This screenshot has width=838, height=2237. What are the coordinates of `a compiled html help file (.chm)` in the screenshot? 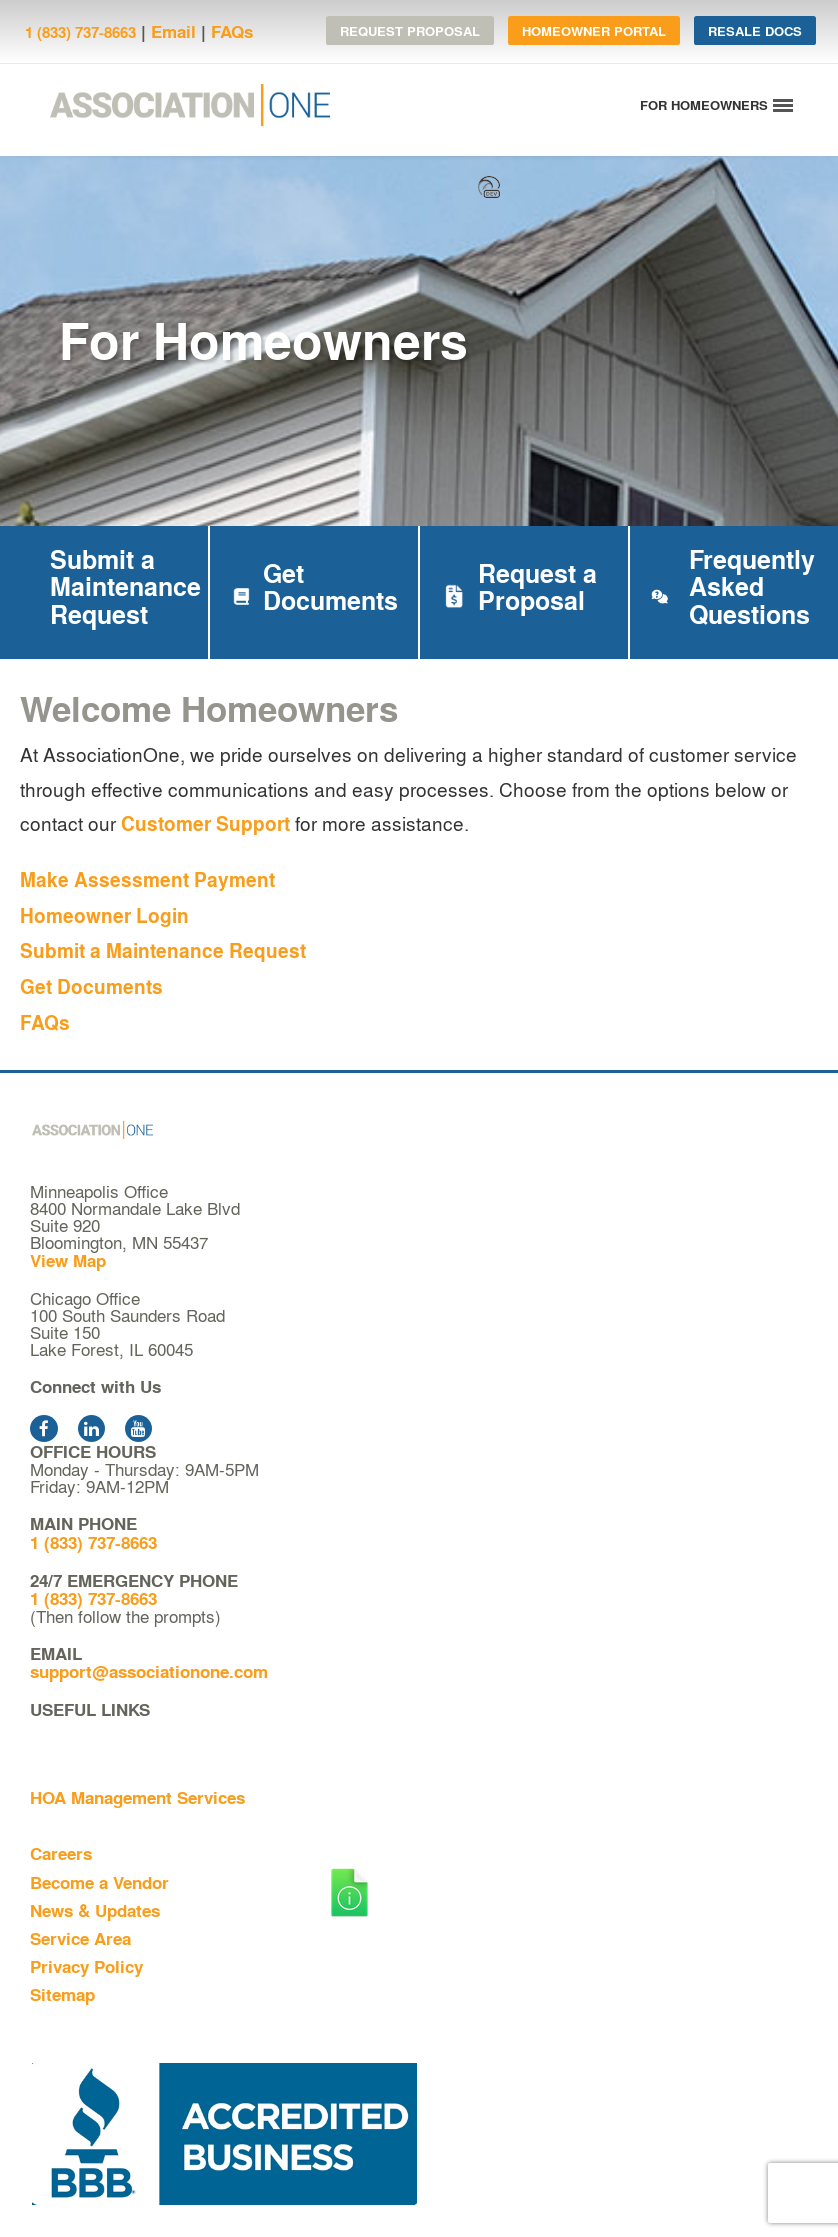 It's located at (349, 1893).